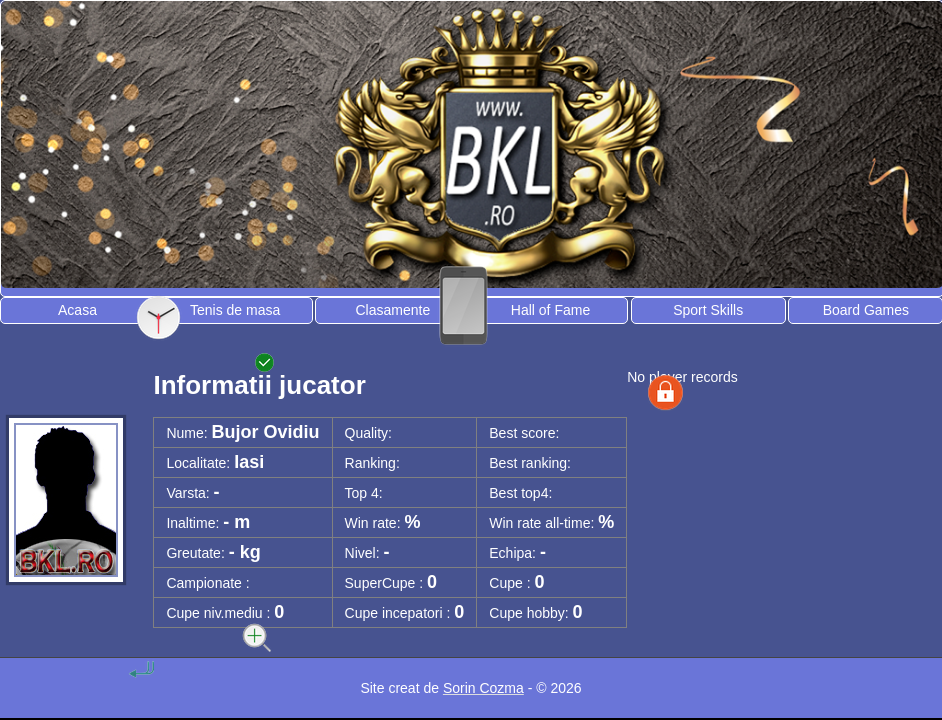 Image resolution: width=942 pixels, height=720 pixels. What do you see at coordinates (264, 362) in the screenshot?
I see `indicates file has been successfully synced and shared` at bounding box center [264, 362].